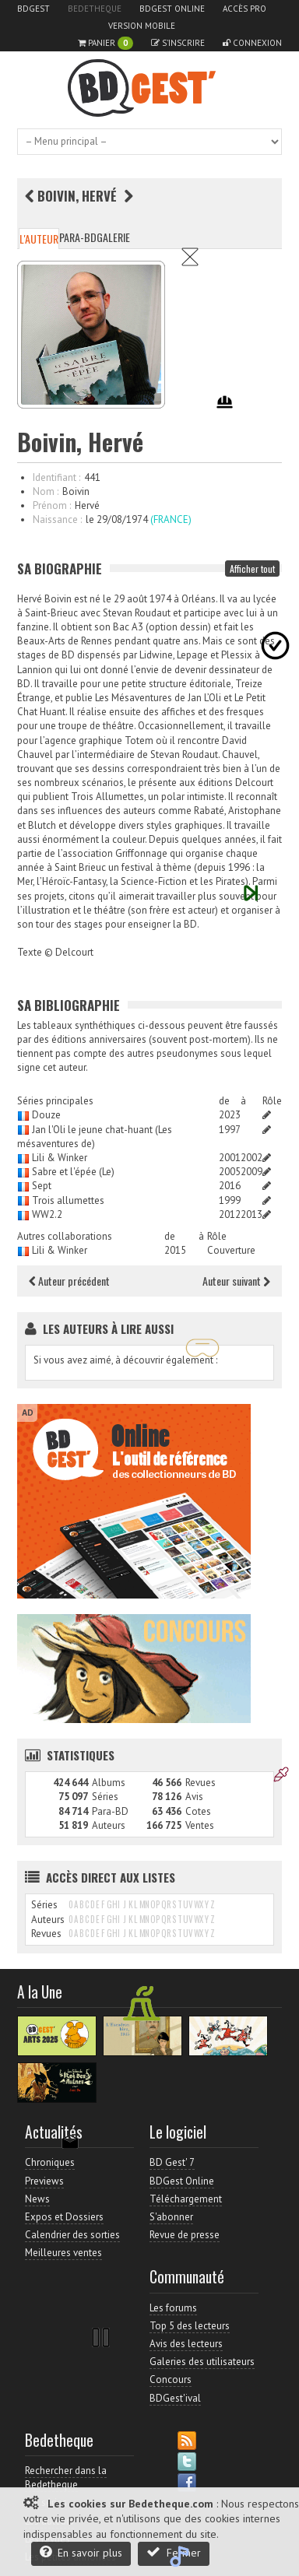 Image resolution: width=299 pixels, height=2576 pixels. What do you see at coordinates (275, 645) in the screenshot?
I see `confirms a completed action or task` at bounding box center [275, 645].